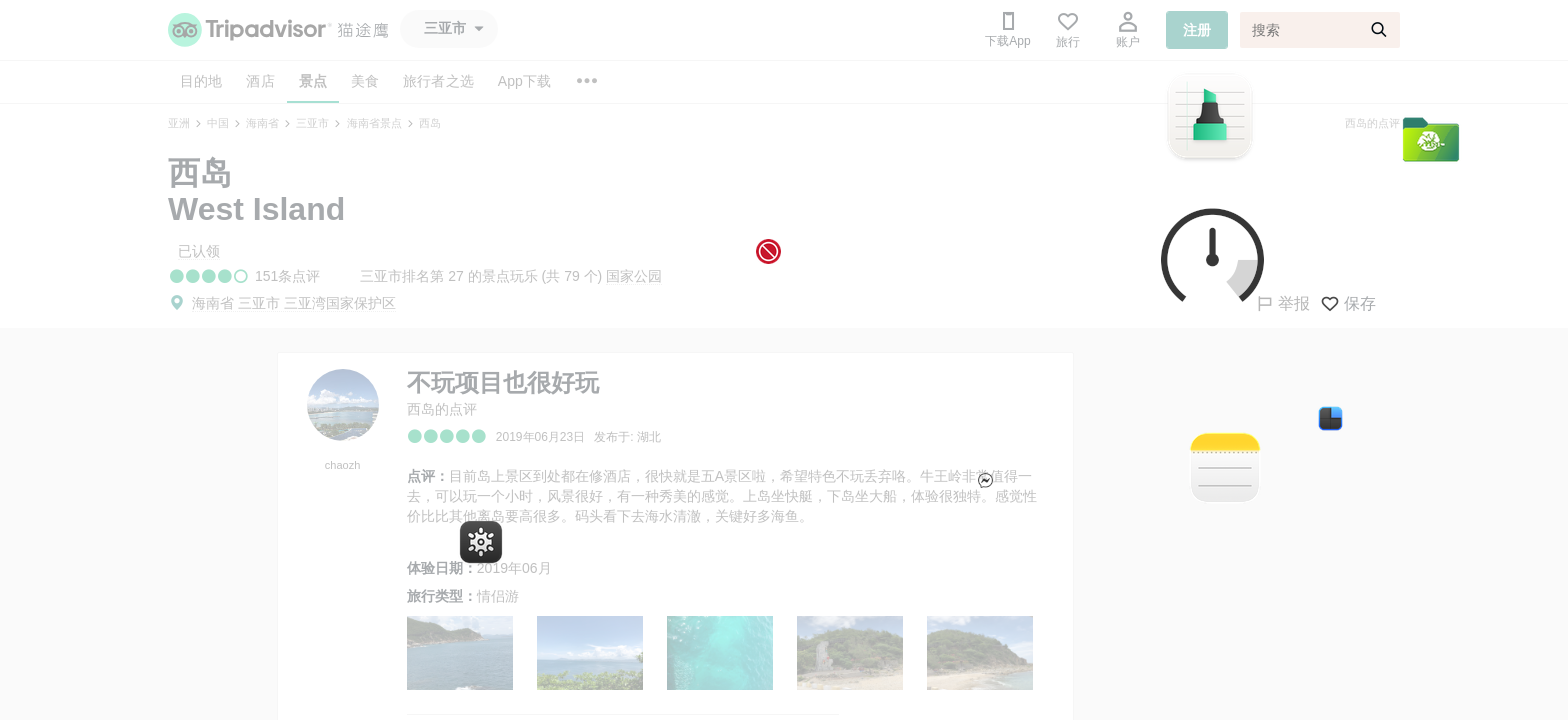 The image size is (1568, 720). Describe the element at coordinates (768, 251) in the screenshot. I see `remove or delete a group` at that location.